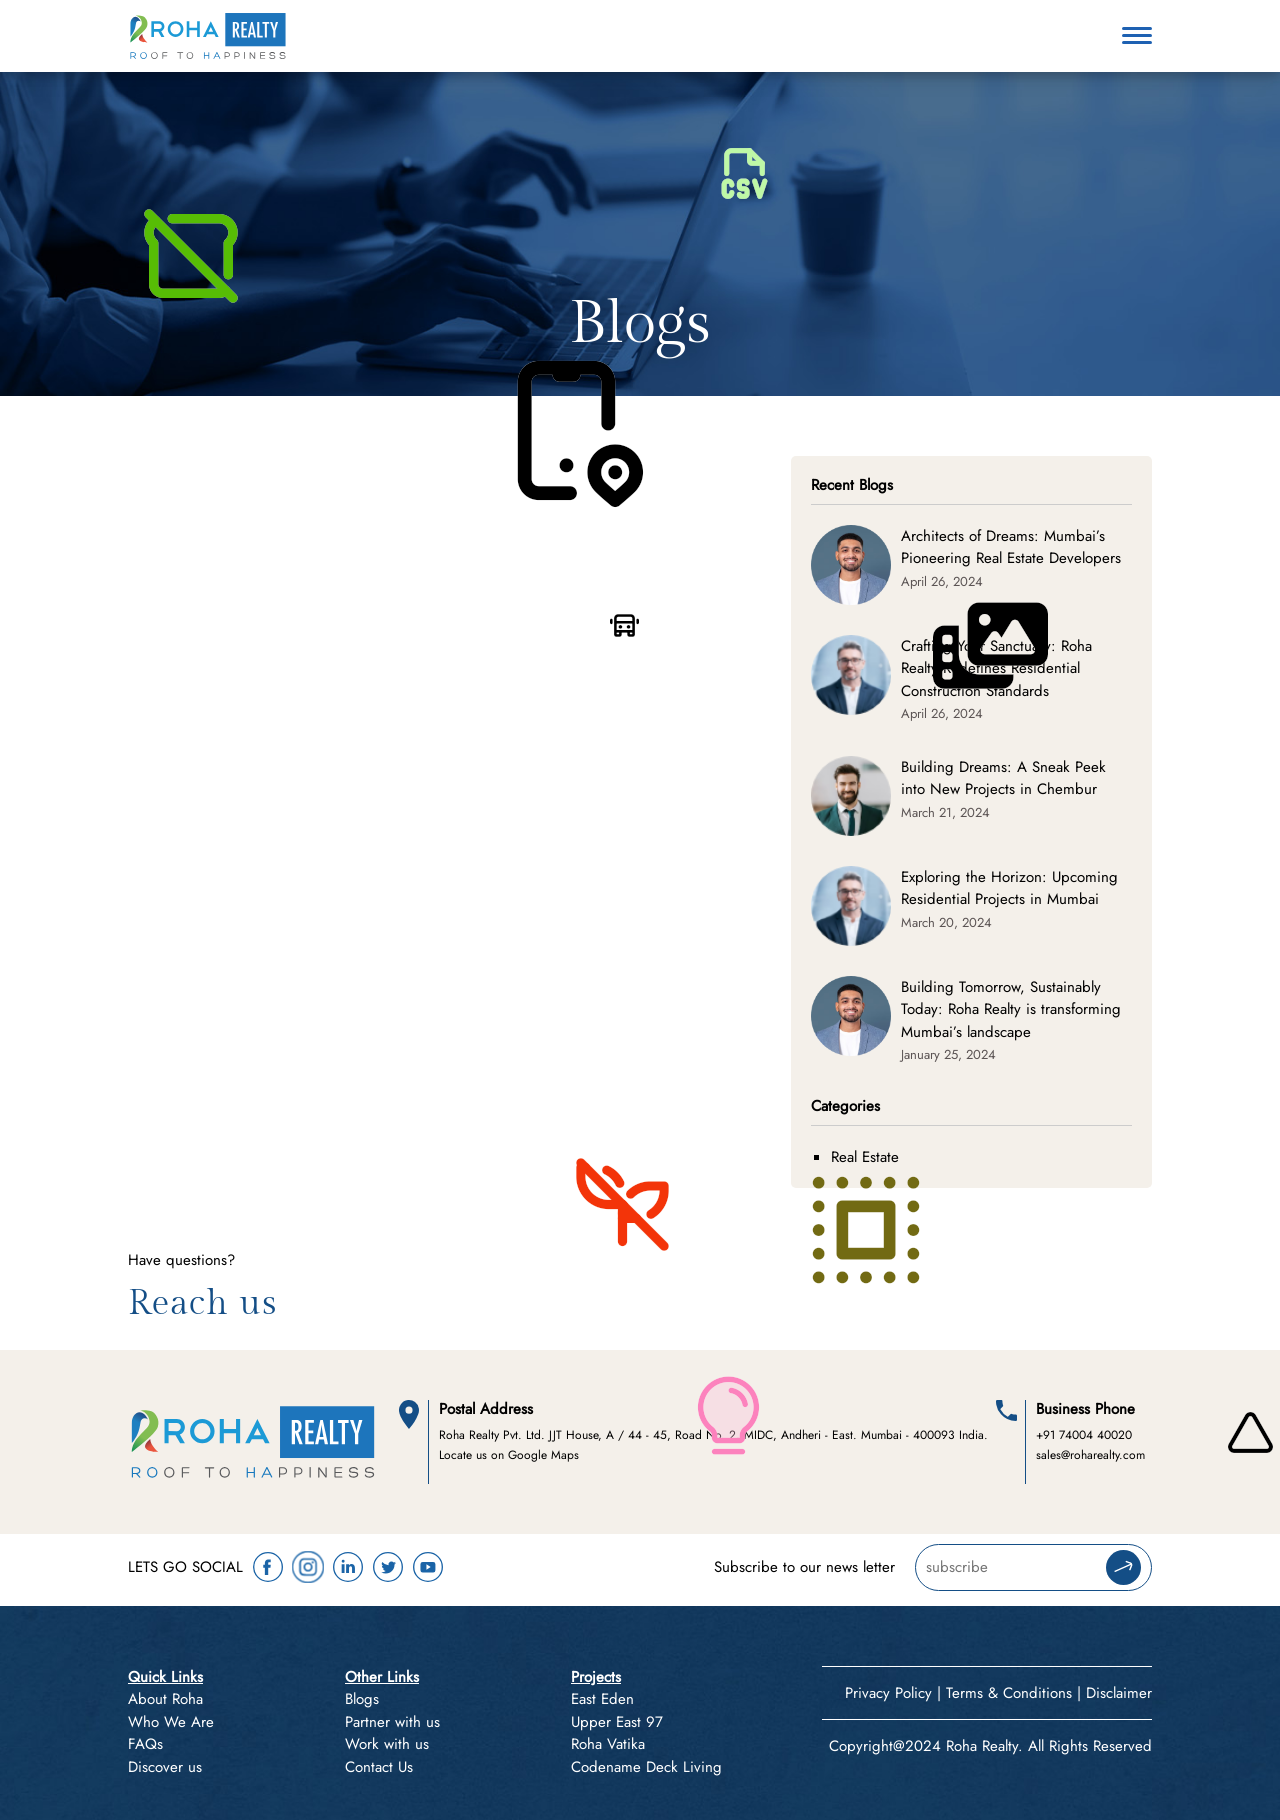 This screenshot has width=1280, height=1820. Describe the element at coordinates (990, 648) in the screenshot. I see `access photo and video gallery` at that location.